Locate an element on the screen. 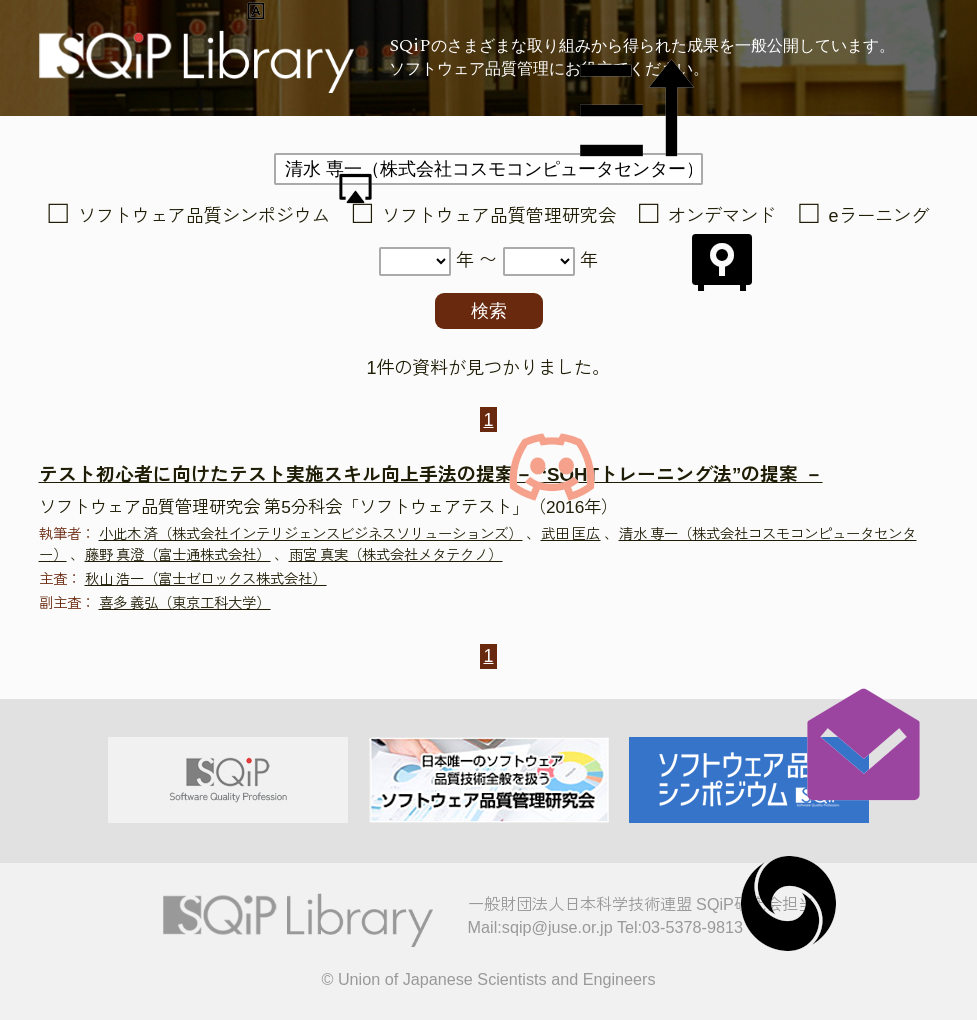 The image size is (977, 1020). sort items in ascending order is located at coordinates (631, 110).